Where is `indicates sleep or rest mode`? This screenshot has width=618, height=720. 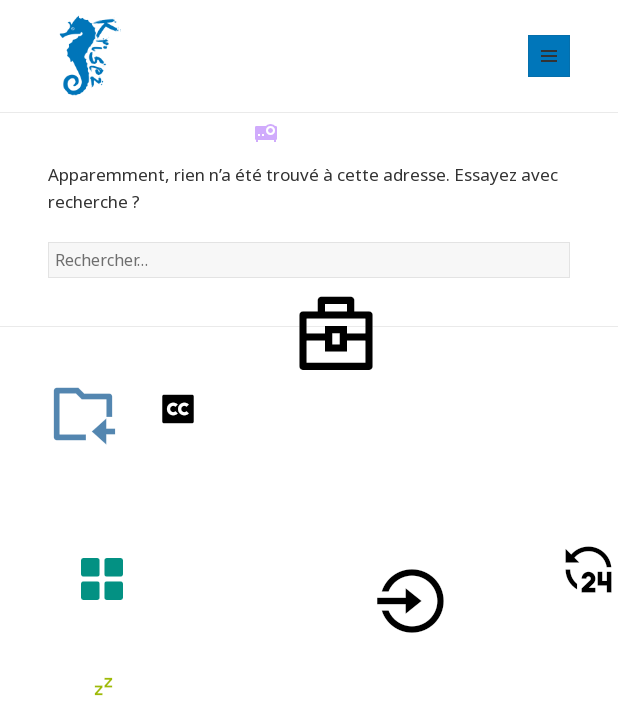
indicates sleep or rest mode is located at coordinates (103, 686).